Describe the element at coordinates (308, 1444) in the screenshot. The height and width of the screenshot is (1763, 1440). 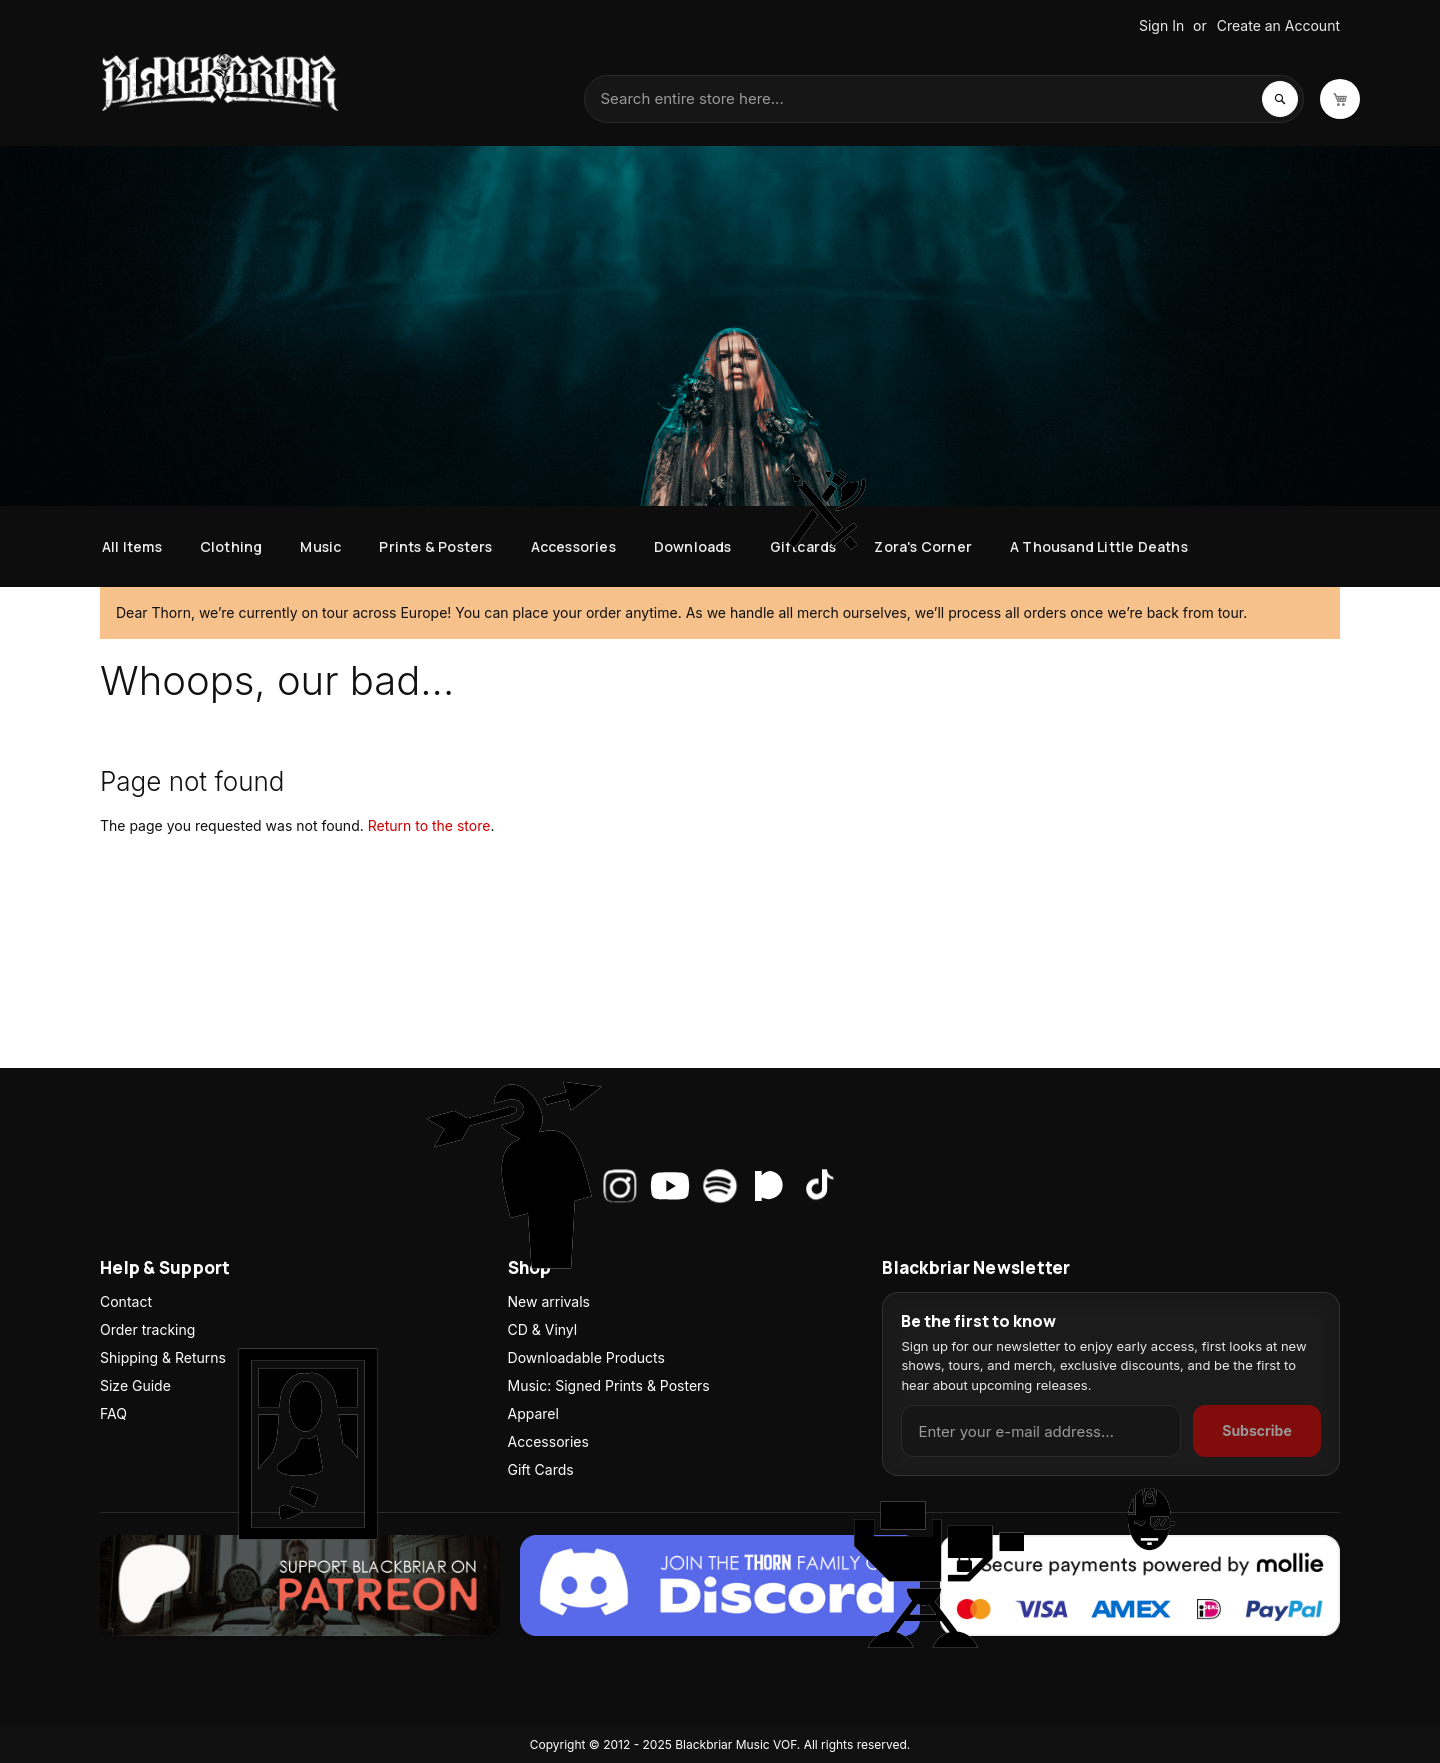
I see `view artwork or gallery` at that location.